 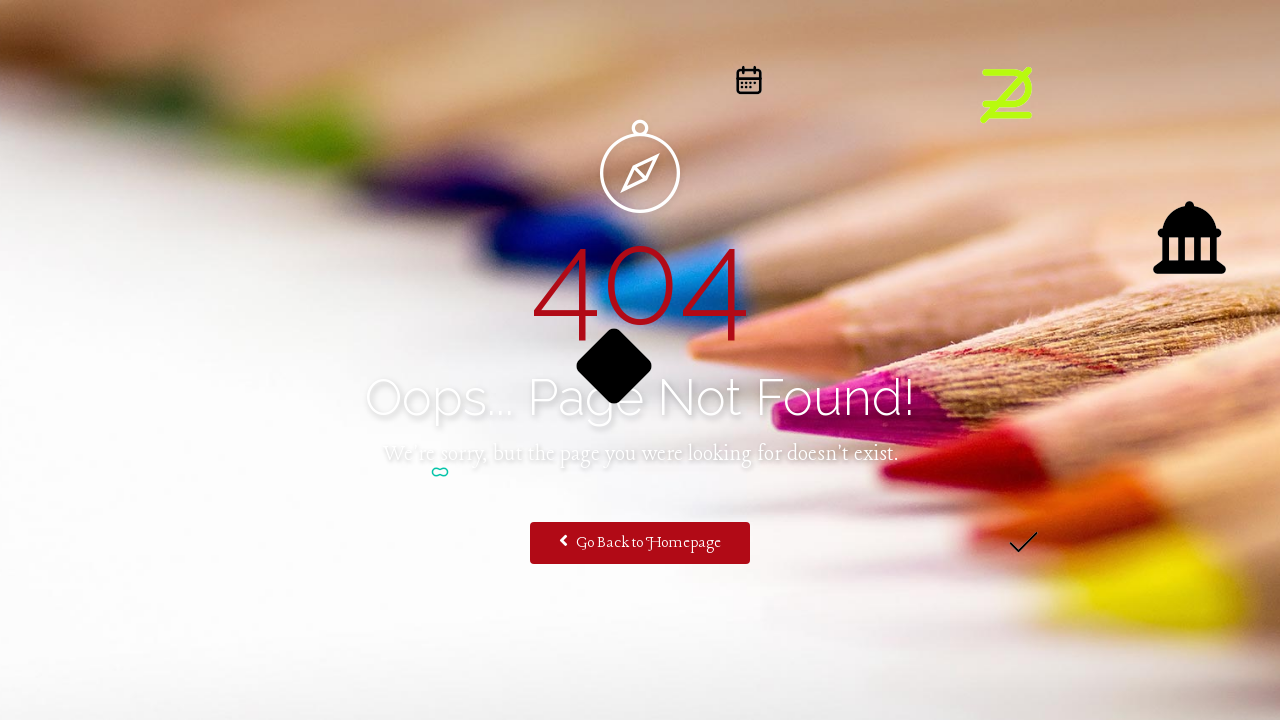 What do you see at coordinates (614, 366) in the screenshot?
I see `indicates premium or pro membership status` at bounding box center [614, 366].